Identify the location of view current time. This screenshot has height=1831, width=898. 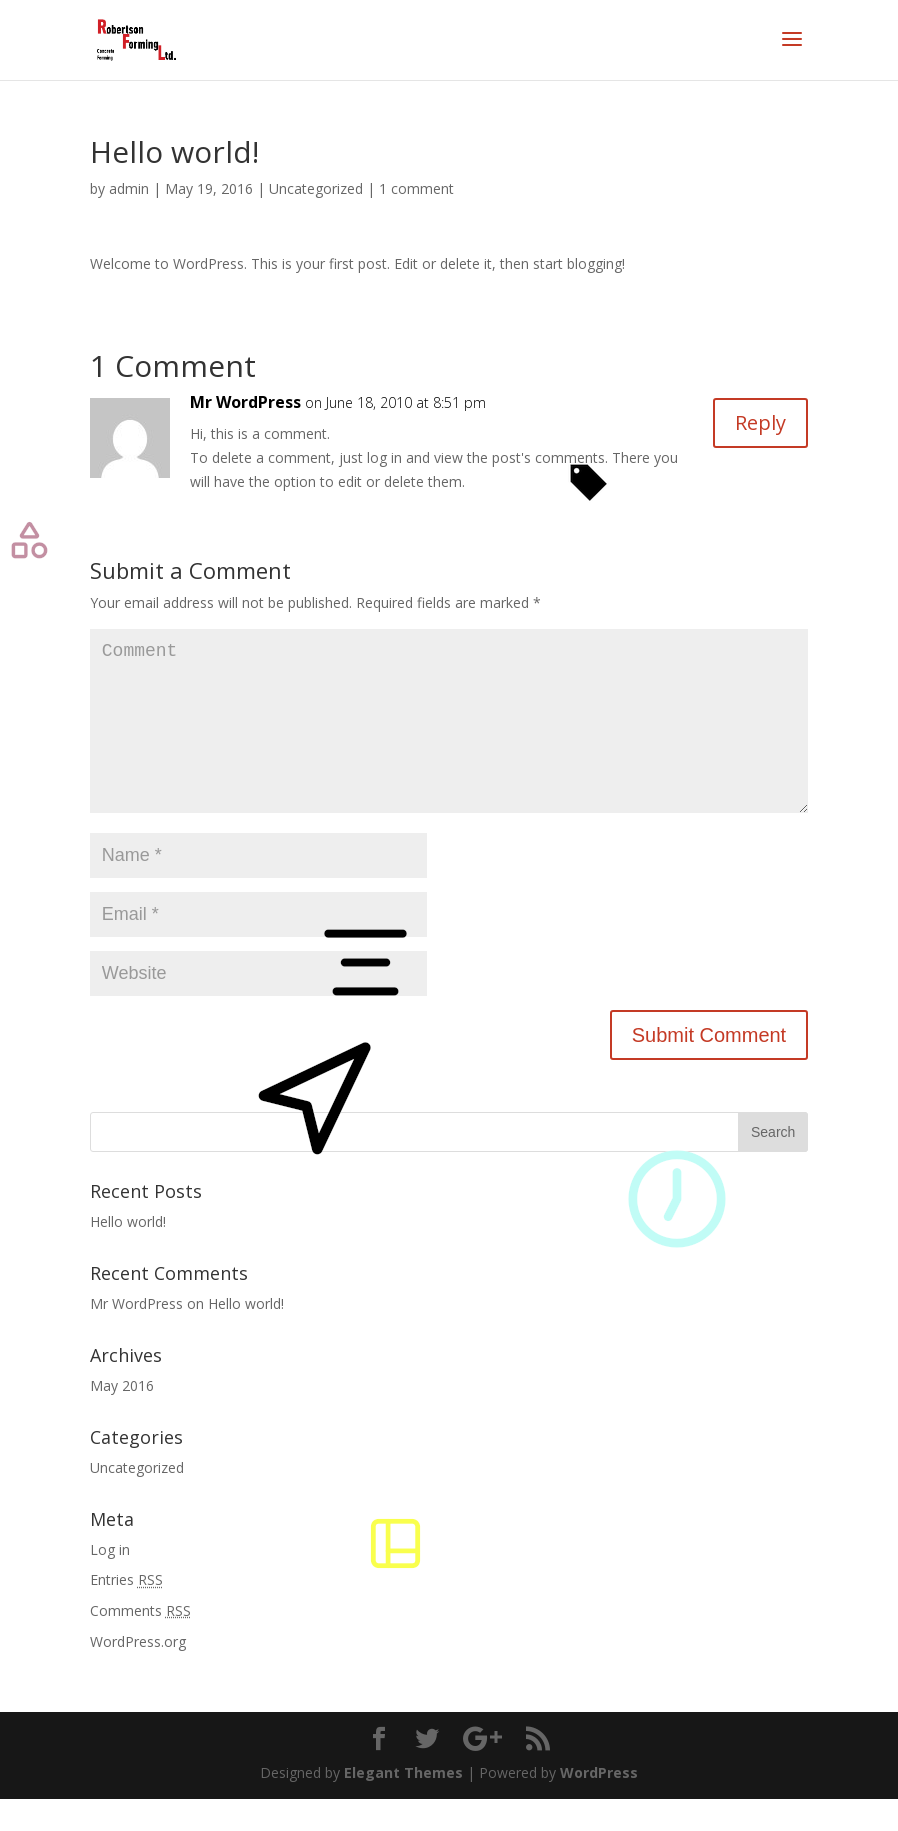
(677, 1199).